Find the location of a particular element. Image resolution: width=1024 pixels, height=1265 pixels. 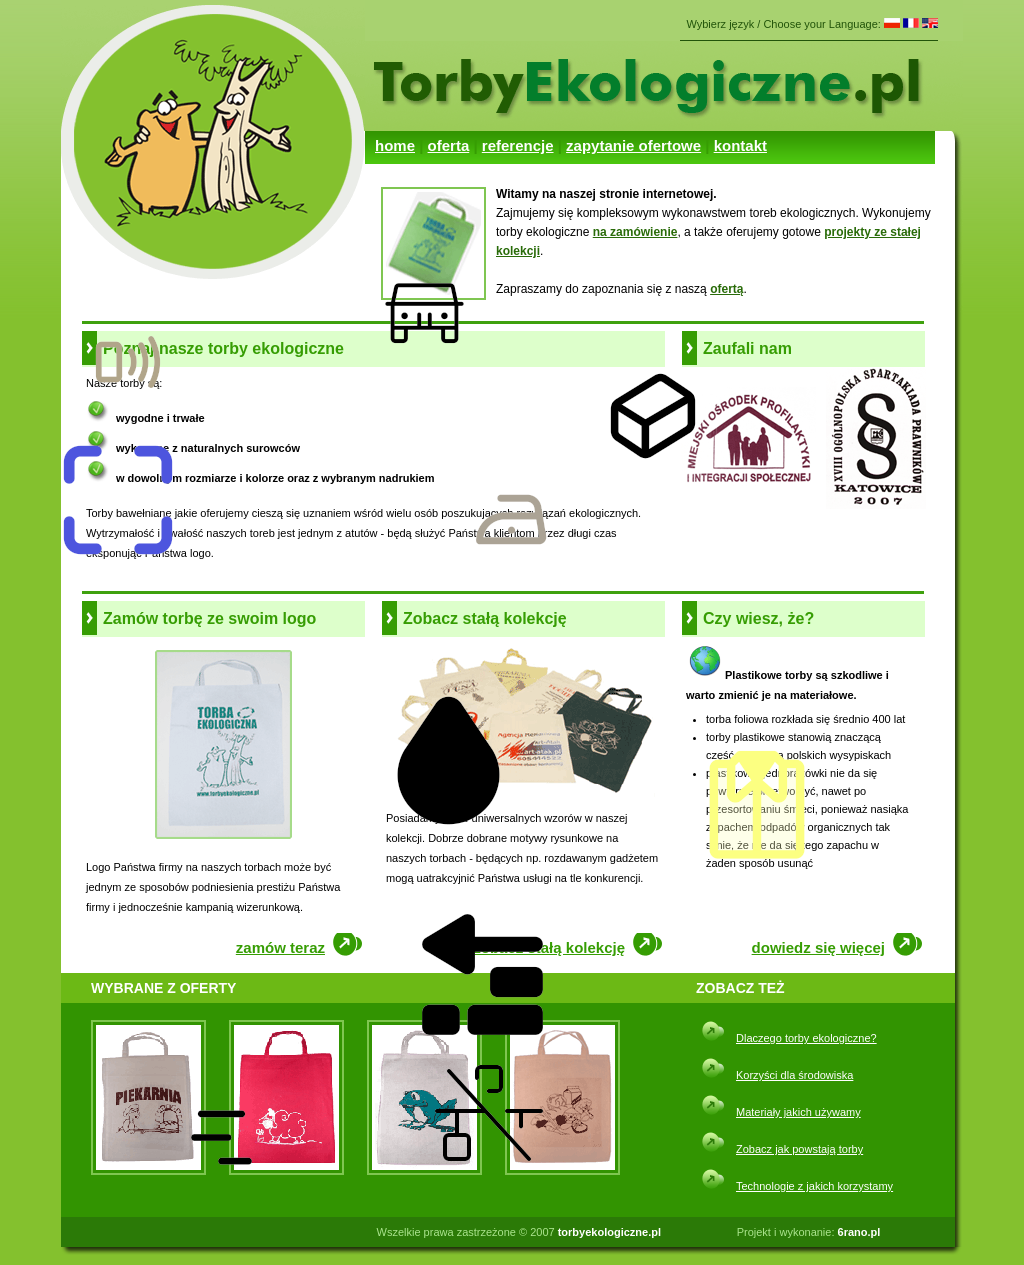

view gantt chart or project timeline is located at coordinates (221, 1137).